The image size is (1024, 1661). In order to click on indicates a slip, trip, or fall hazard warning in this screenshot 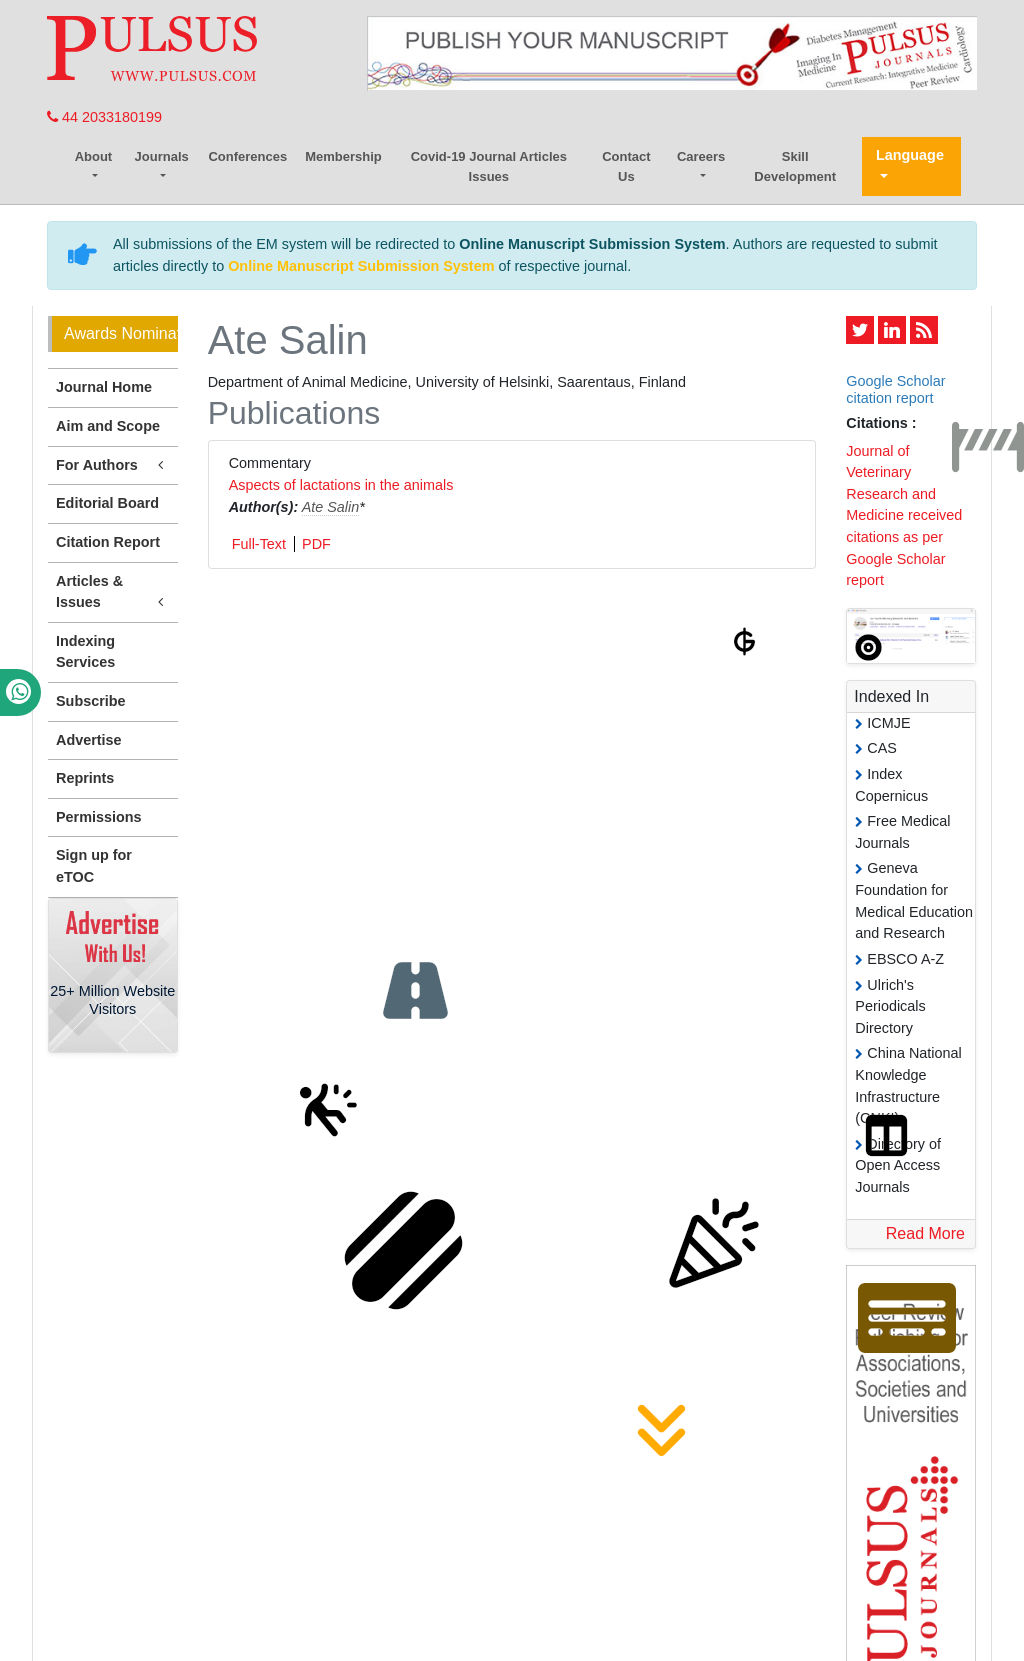, I will do `click(328, 1110)`.